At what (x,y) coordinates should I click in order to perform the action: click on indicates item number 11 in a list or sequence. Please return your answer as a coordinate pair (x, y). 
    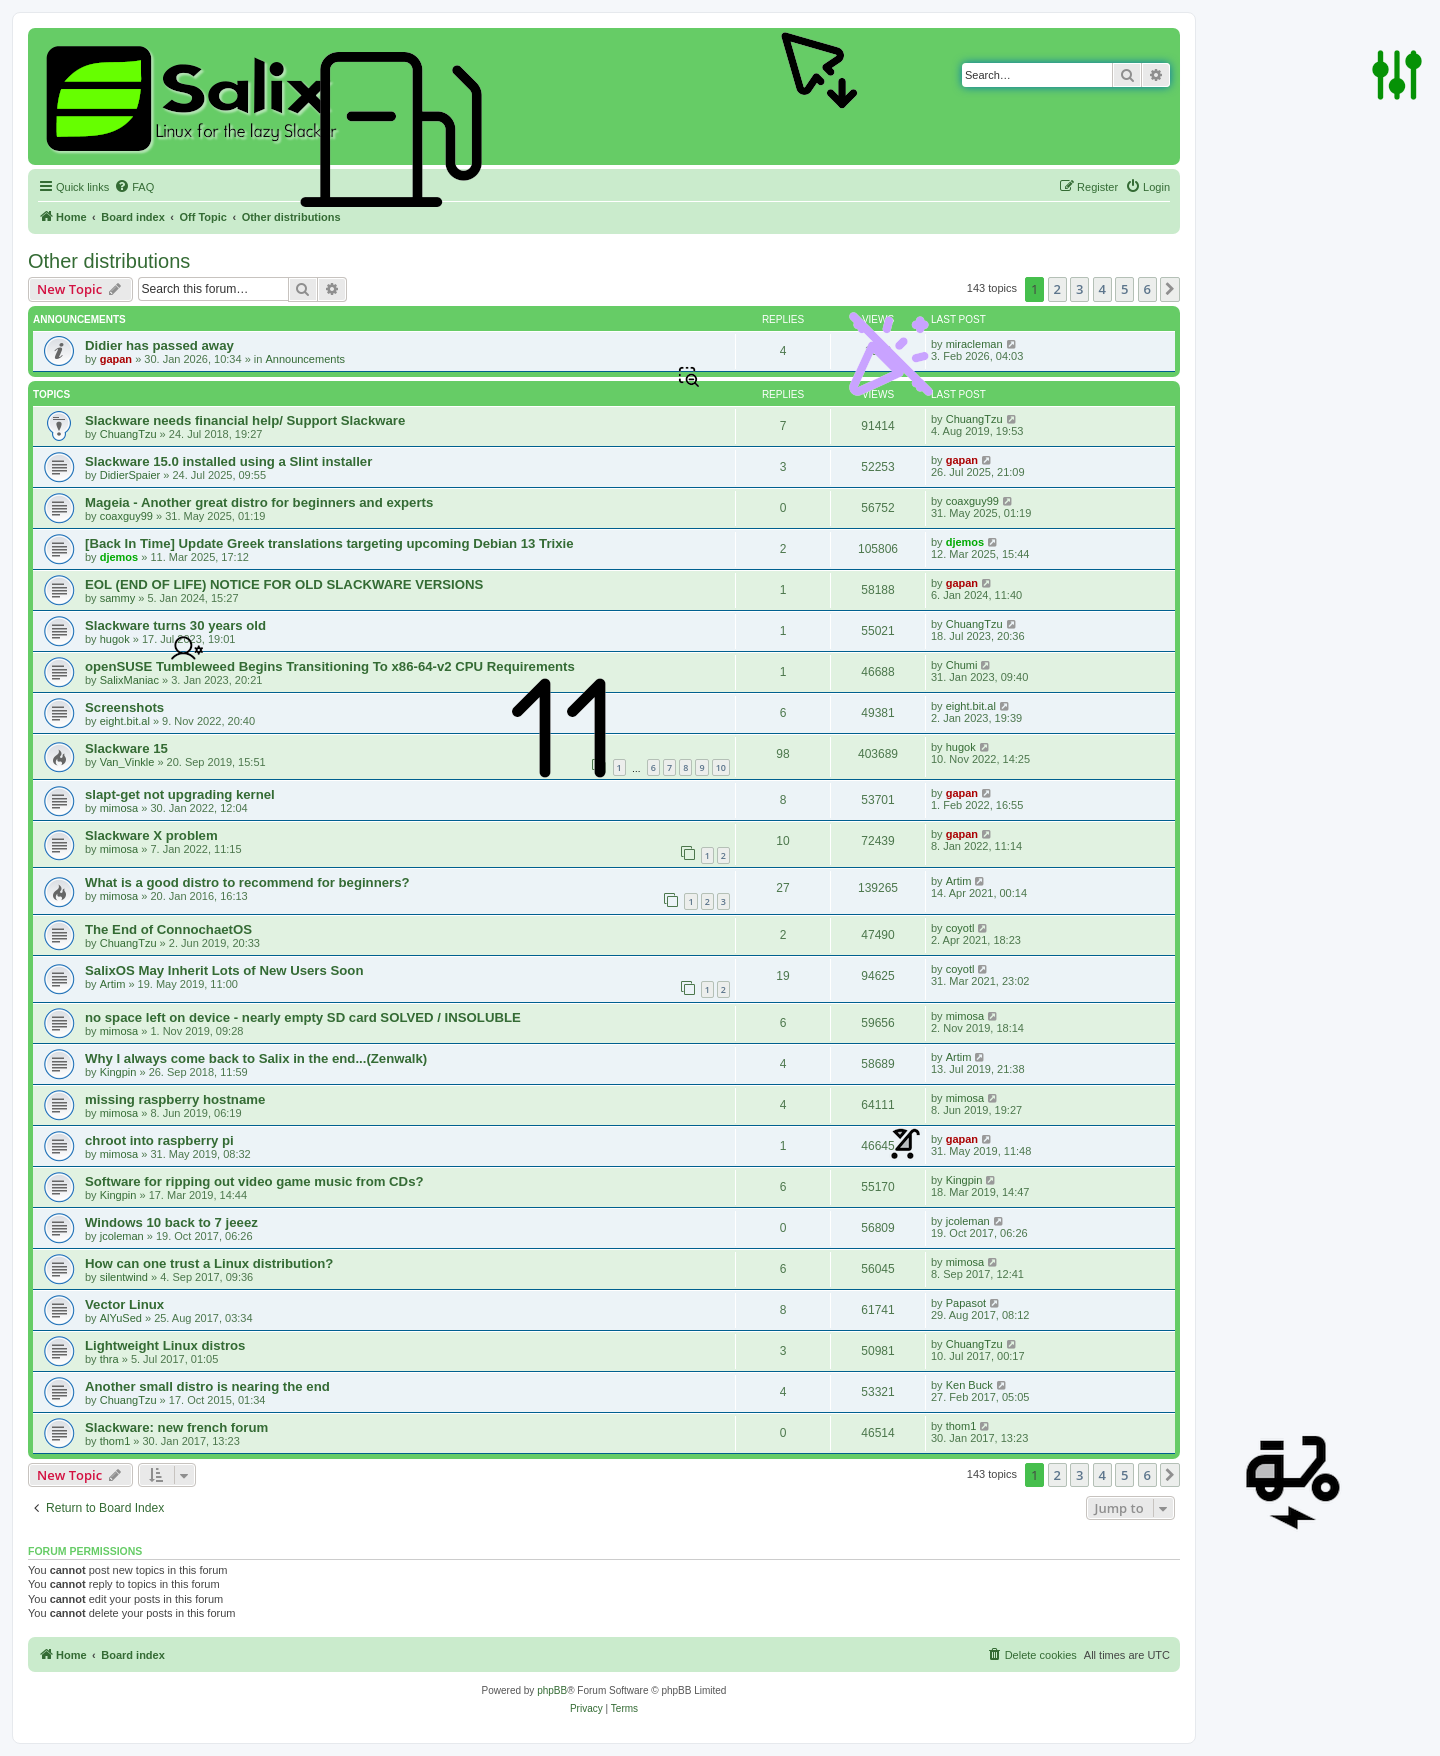
    Looking at the image, I should click on (567, 728).